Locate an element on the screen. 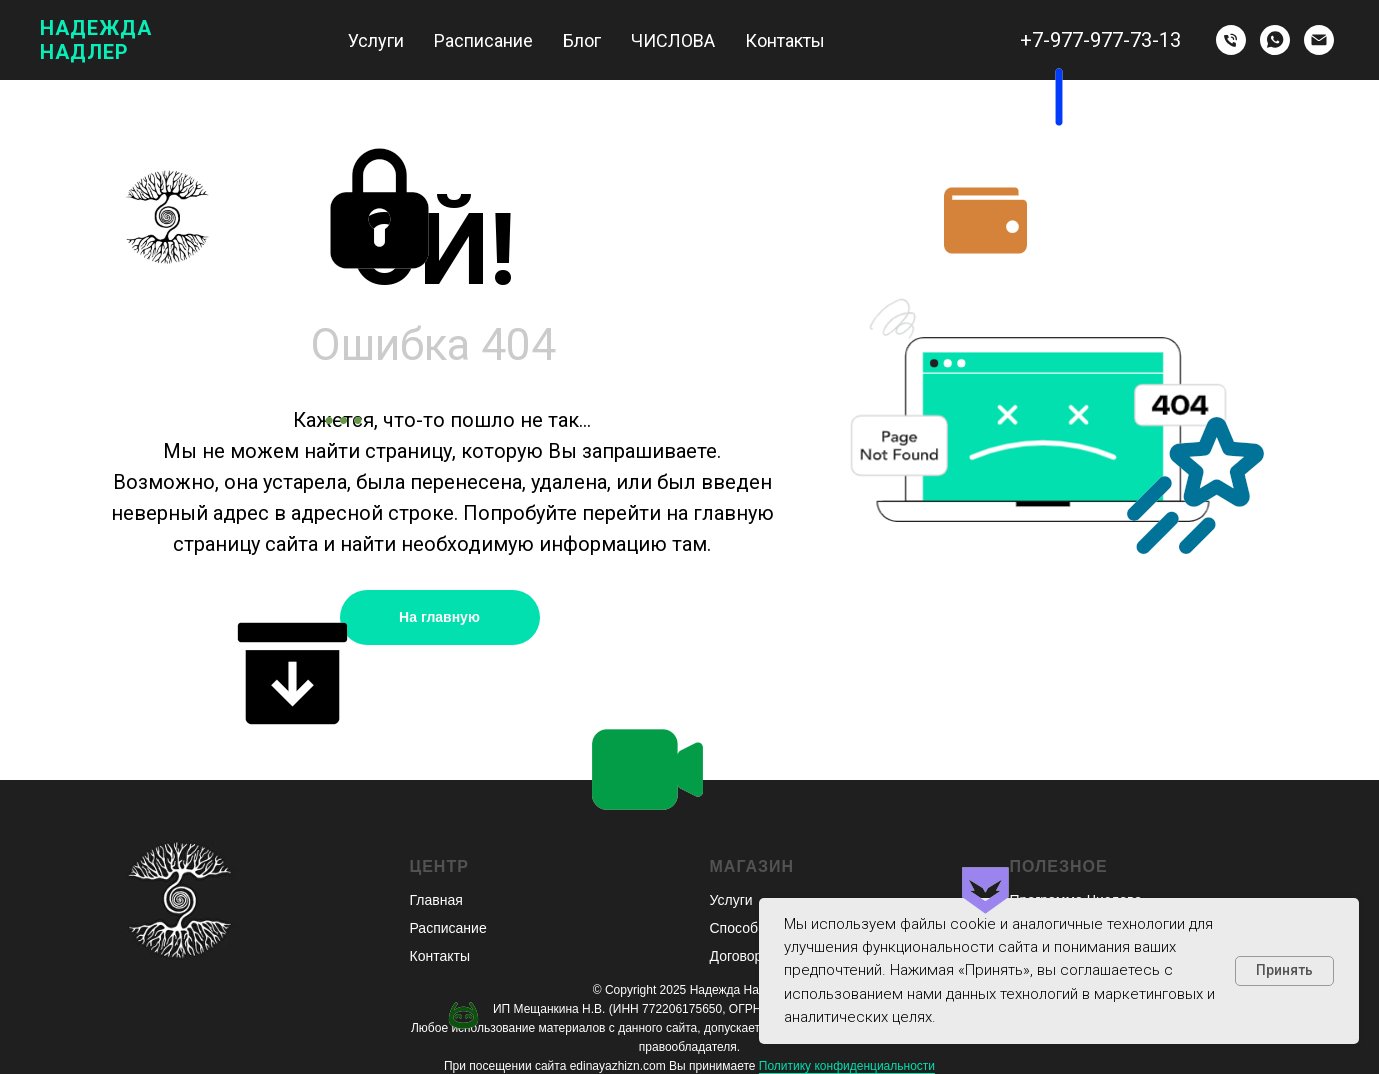 This screenshot has height=1074, width=1379. archive this item is located at coordinates (292, 673).